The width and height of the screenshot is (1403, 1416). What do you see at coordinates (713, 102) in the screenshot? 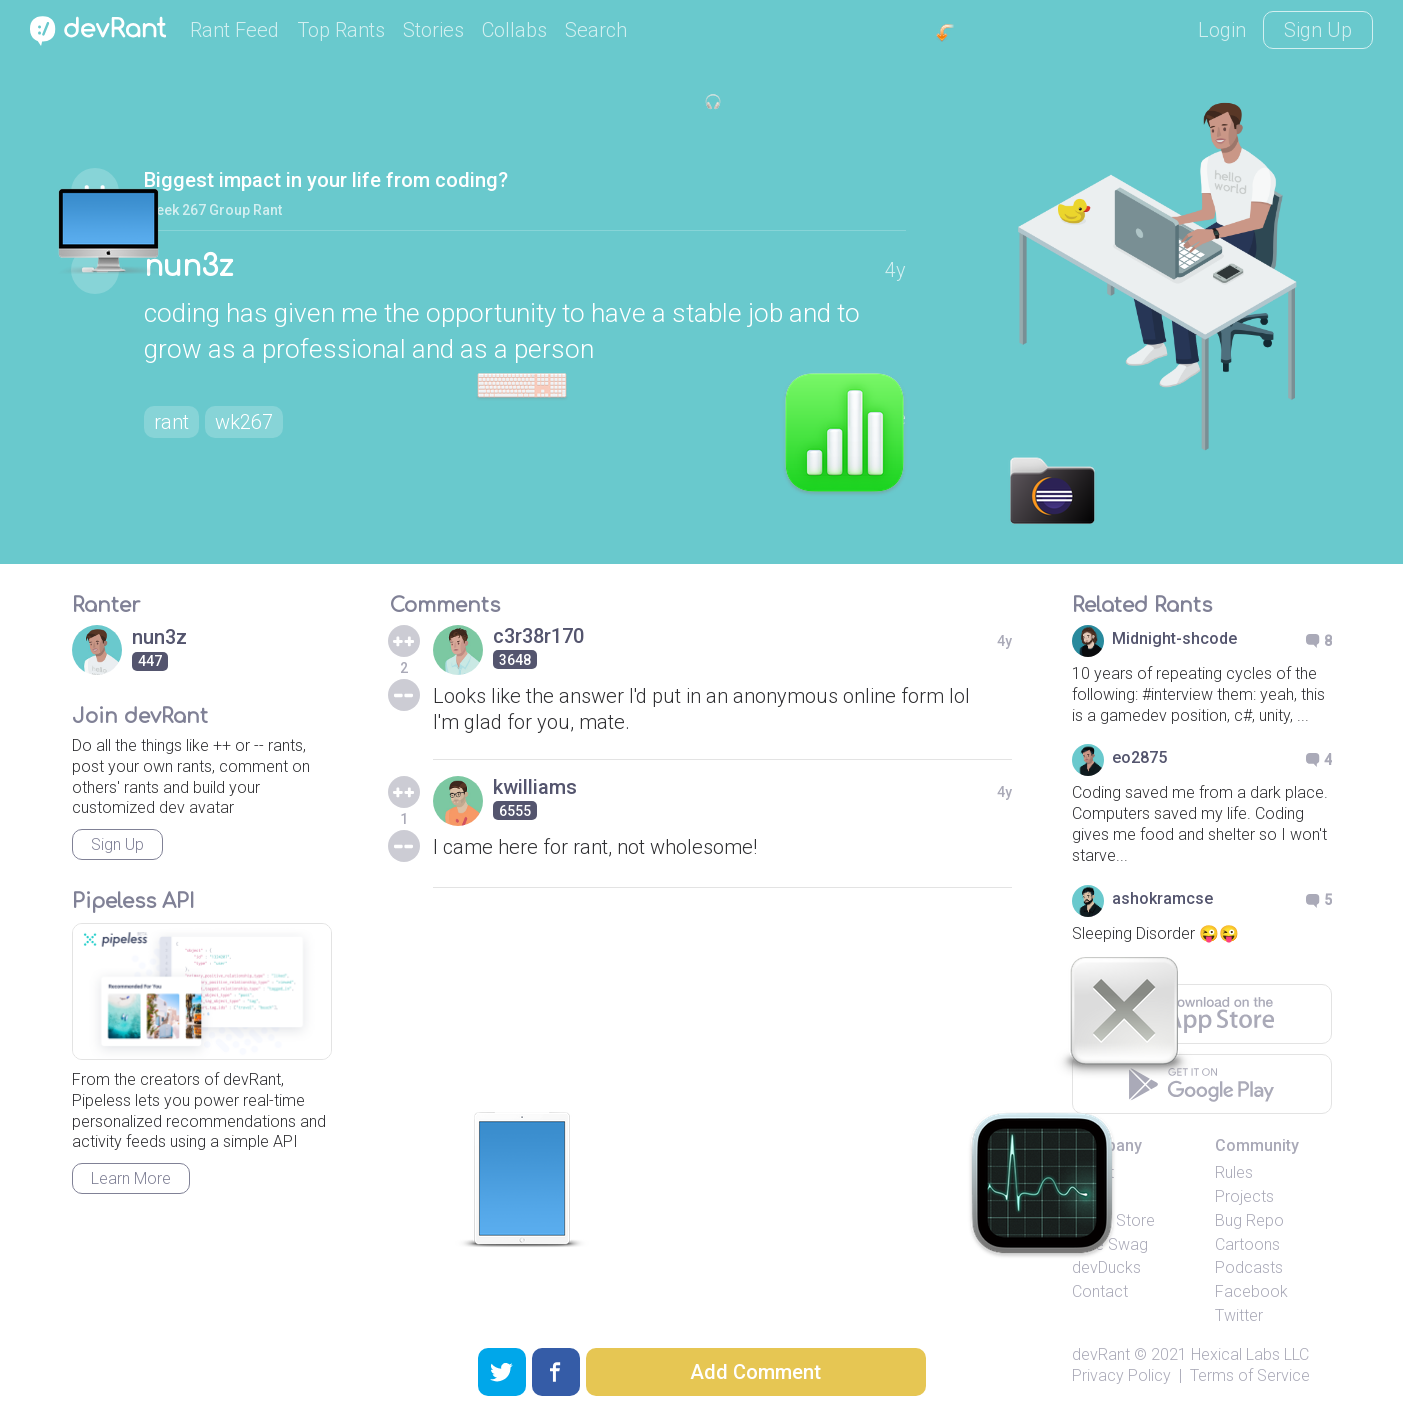
I see `connect bluetooth headphones` at bounding box center [713, 102].